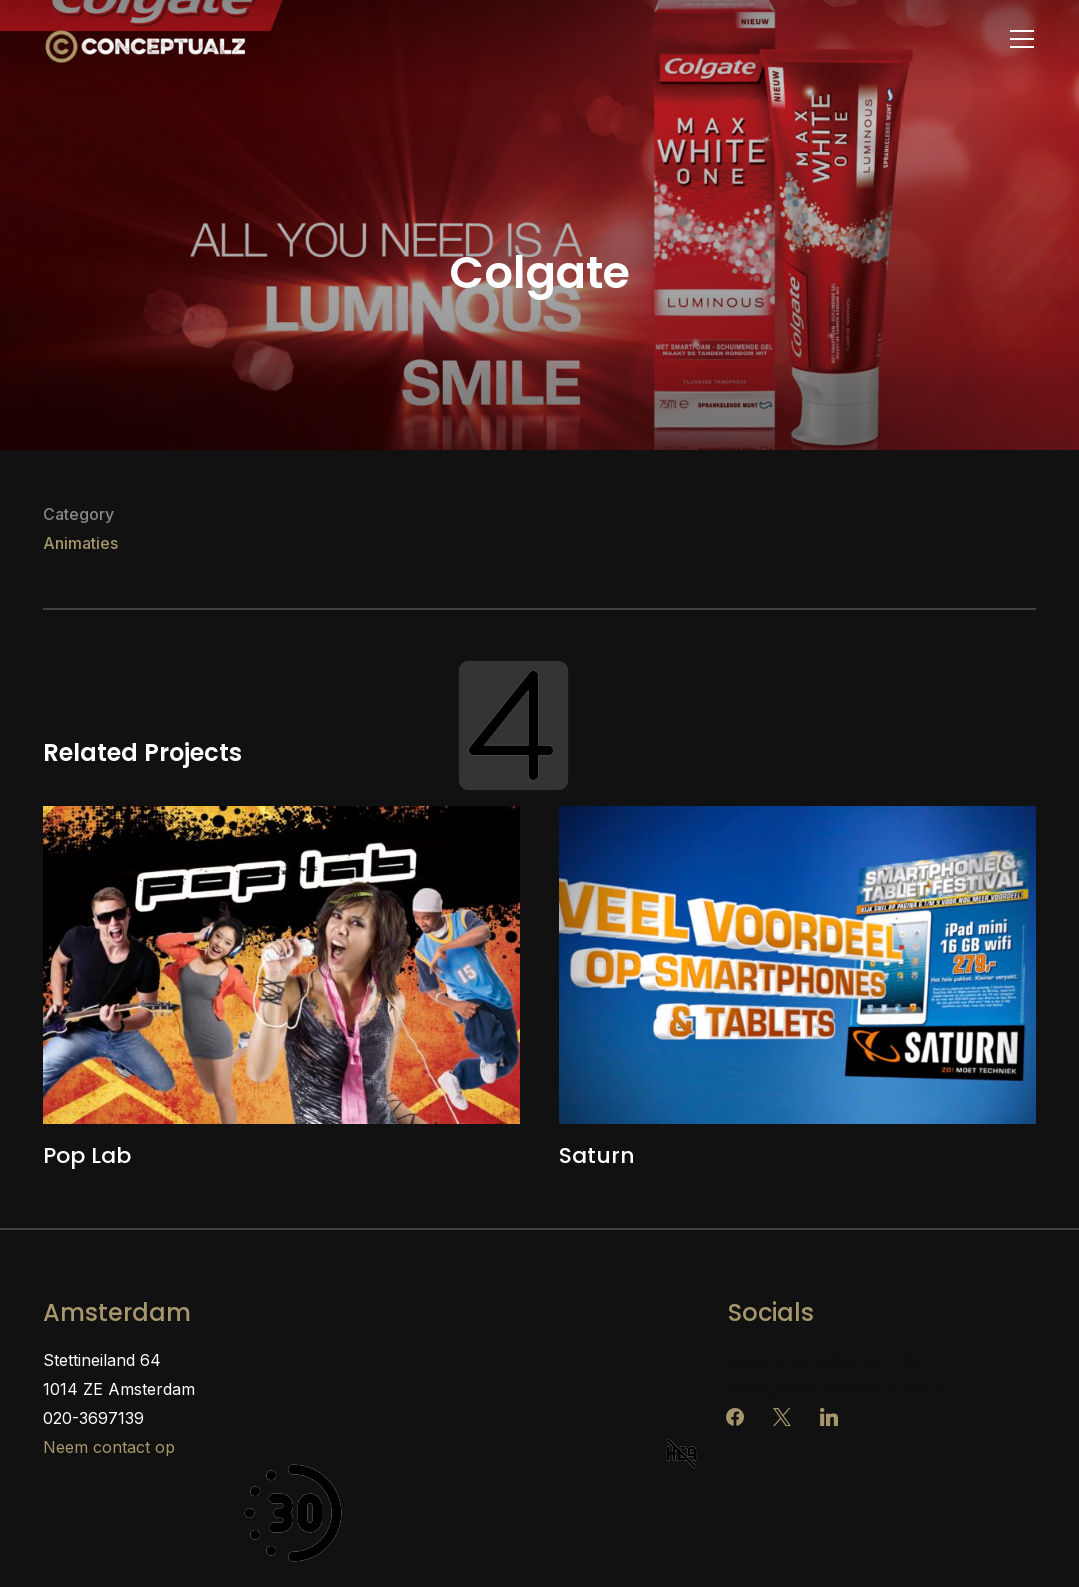 The image size is (1079, 1587). Describe the element at coordinates (681, 1453) in the screenshot. I see `disable HTTP HEAD request method` at that location.